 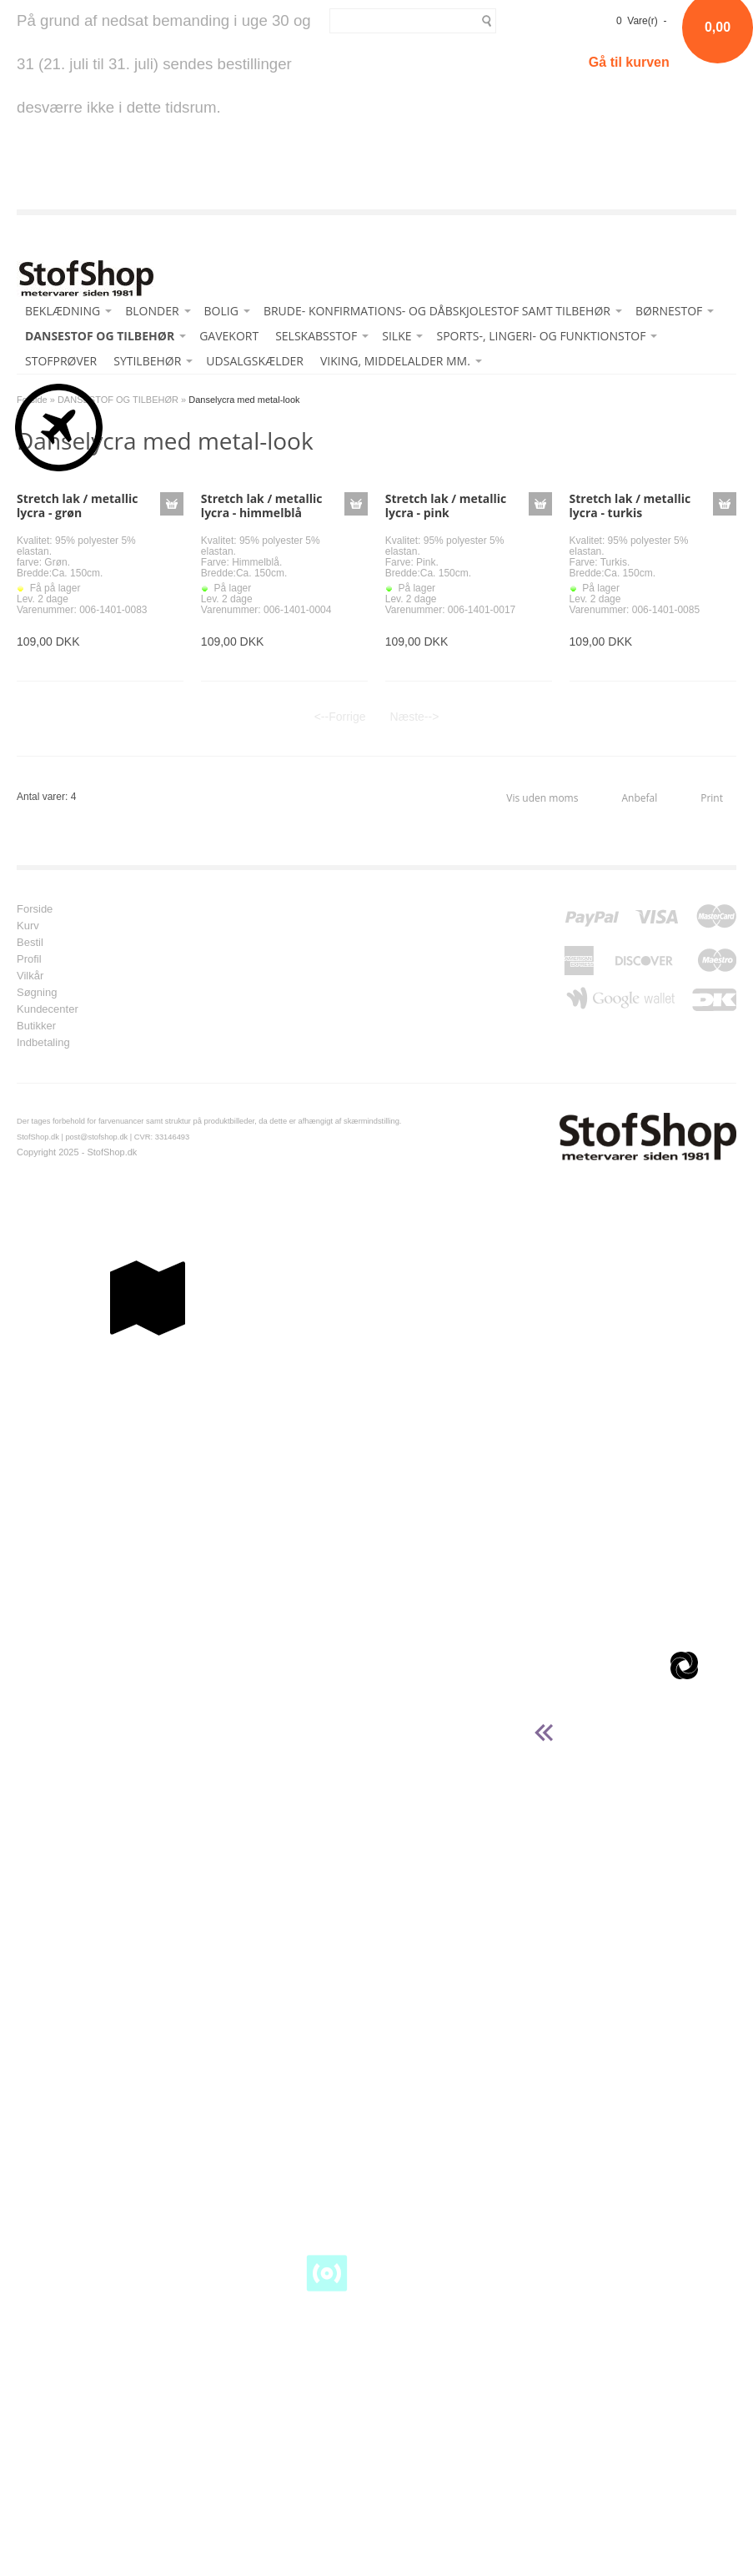 I want to click on open ShareX screen capture application, so click(x=684, y=1665).